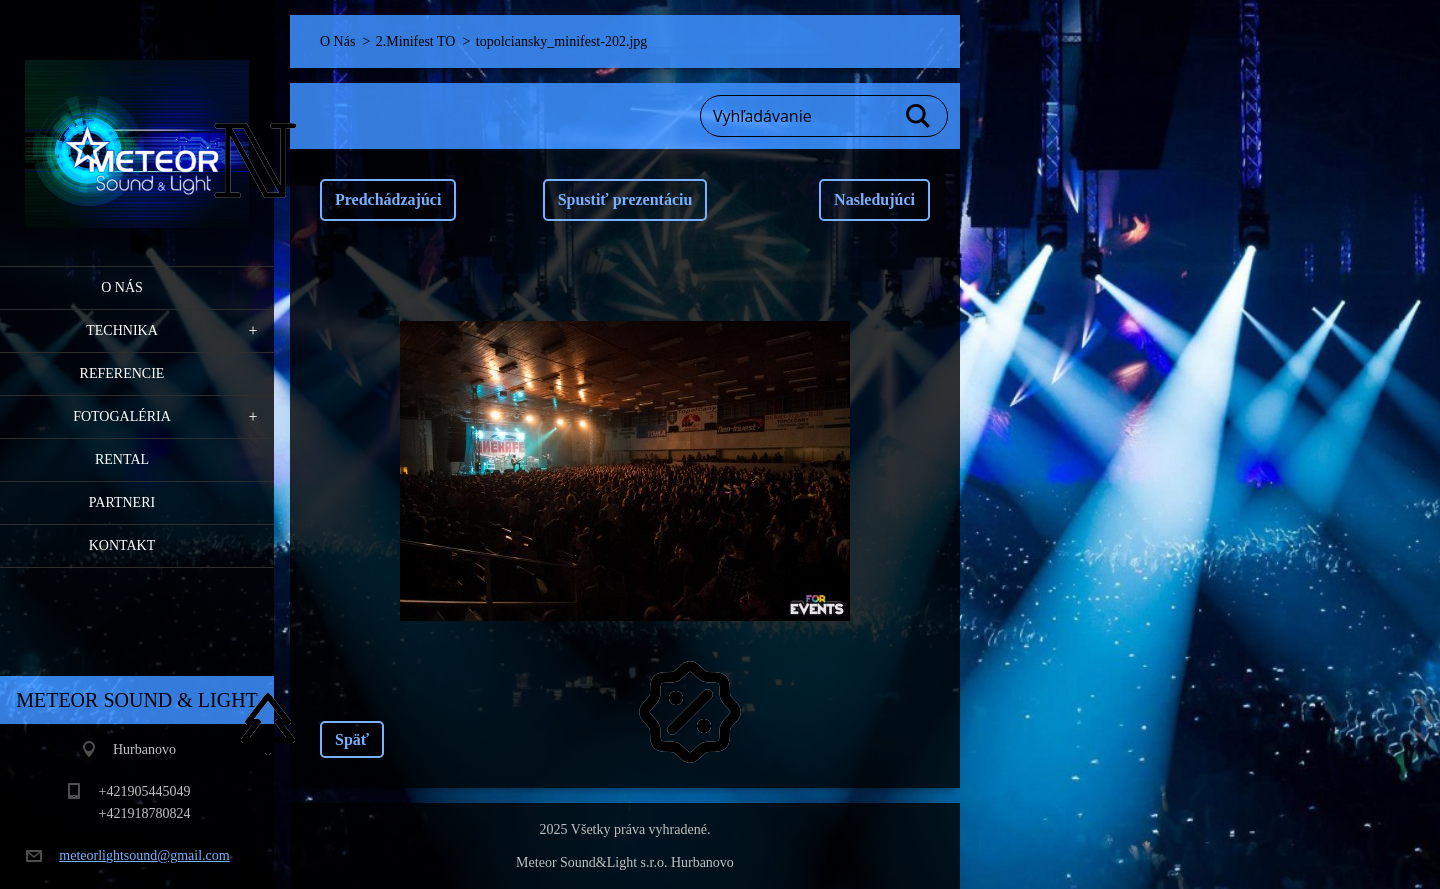 This screenshot has height=889, width=1440. Describe the element at coordinates (255, 160) in the screenshot. I see `open notion app` at that location.